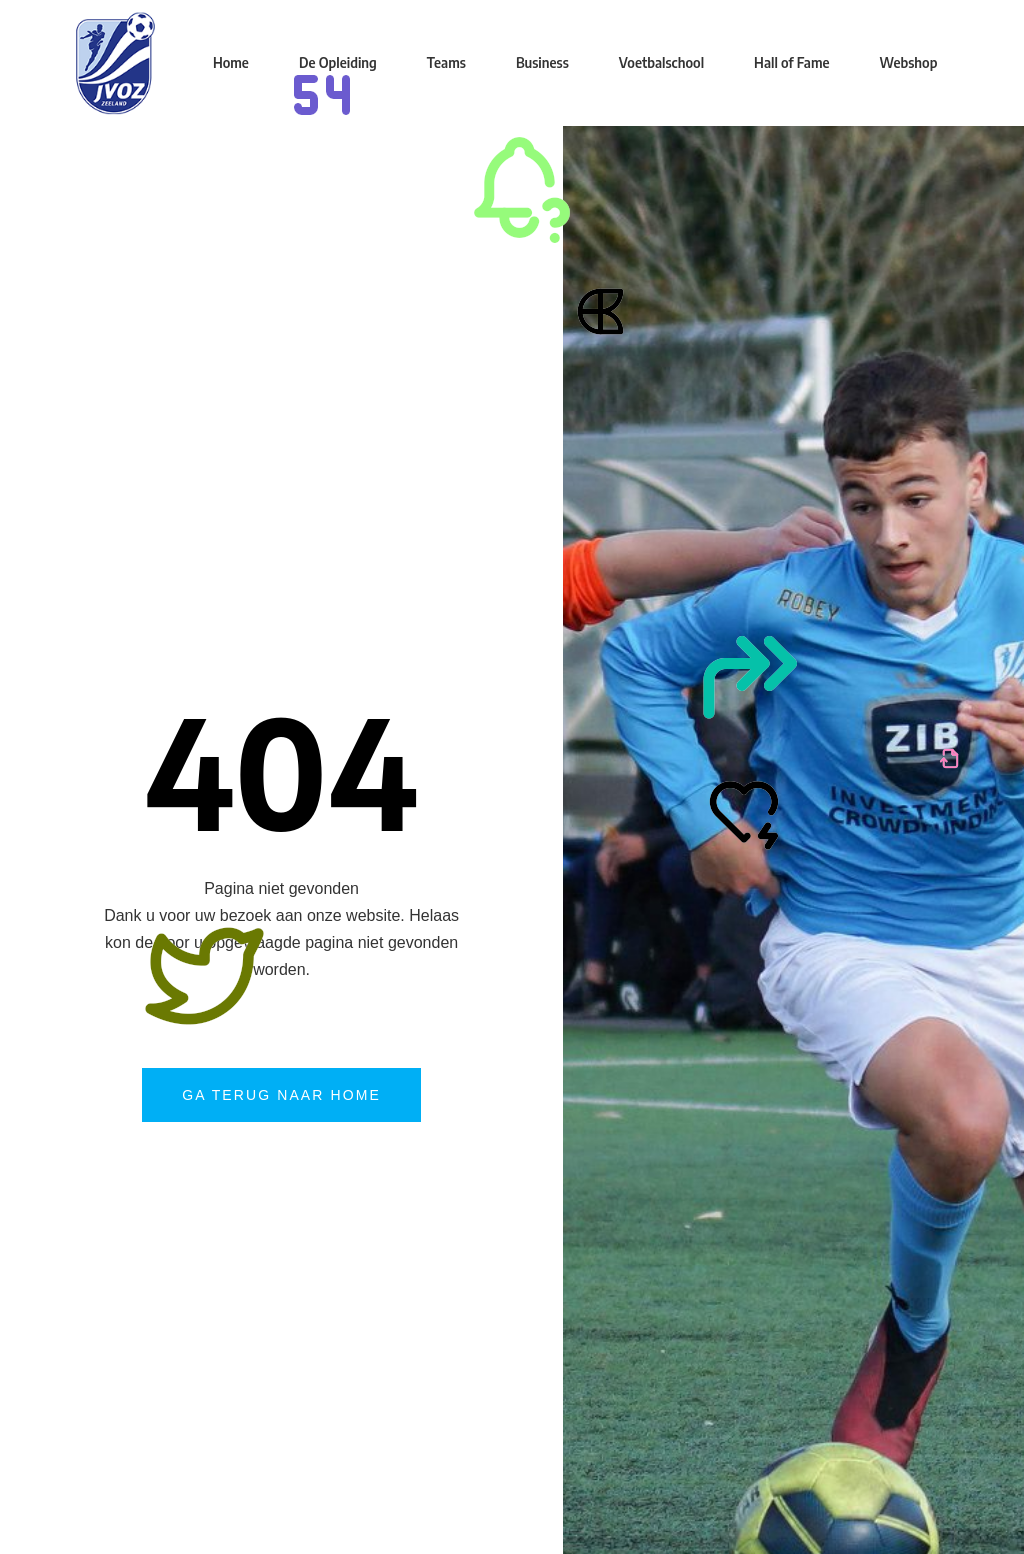 This screenshot has width=1024, height=1554. Describe the element at coordinates (519, 187) in the screenshot. I see `notification settings help or FAQ` at that location.